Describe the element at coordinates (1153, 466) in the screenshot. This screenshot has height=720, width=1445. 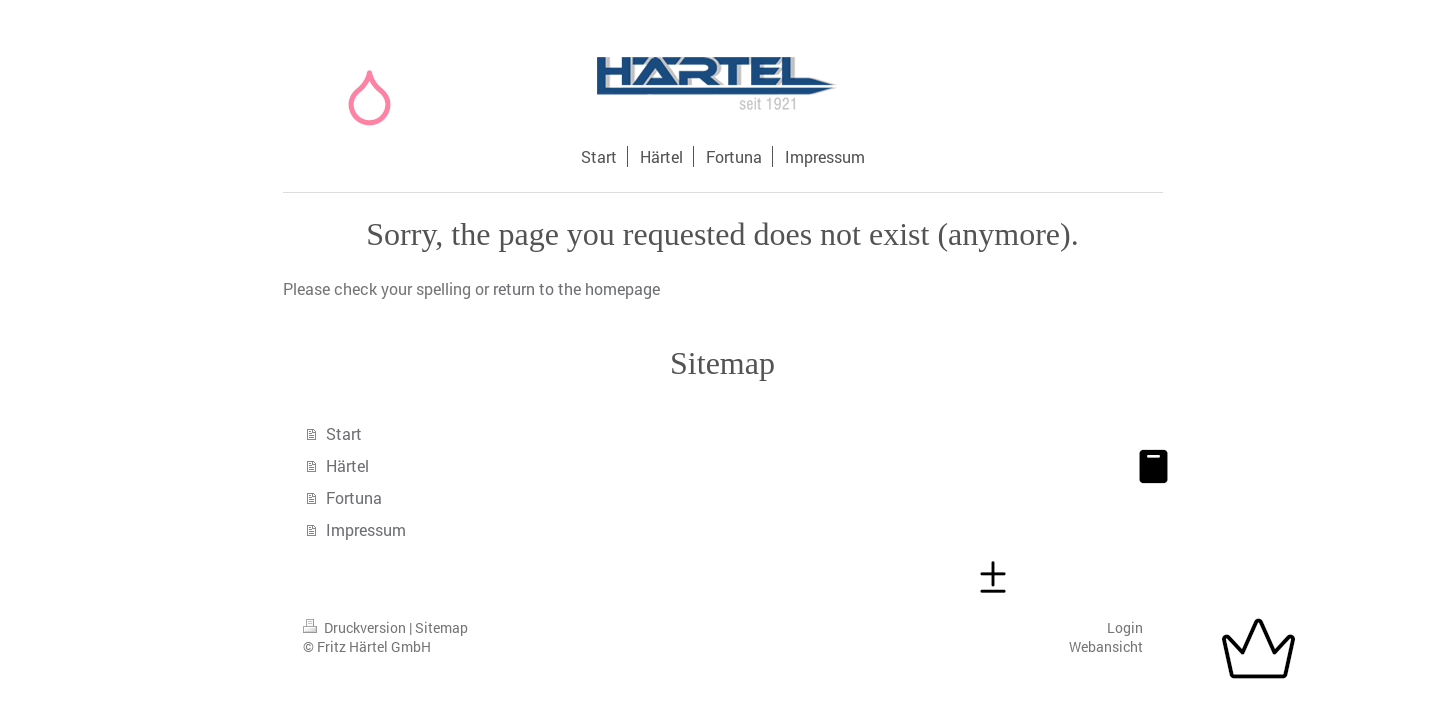
I see `tablet device with speaker` at that location.